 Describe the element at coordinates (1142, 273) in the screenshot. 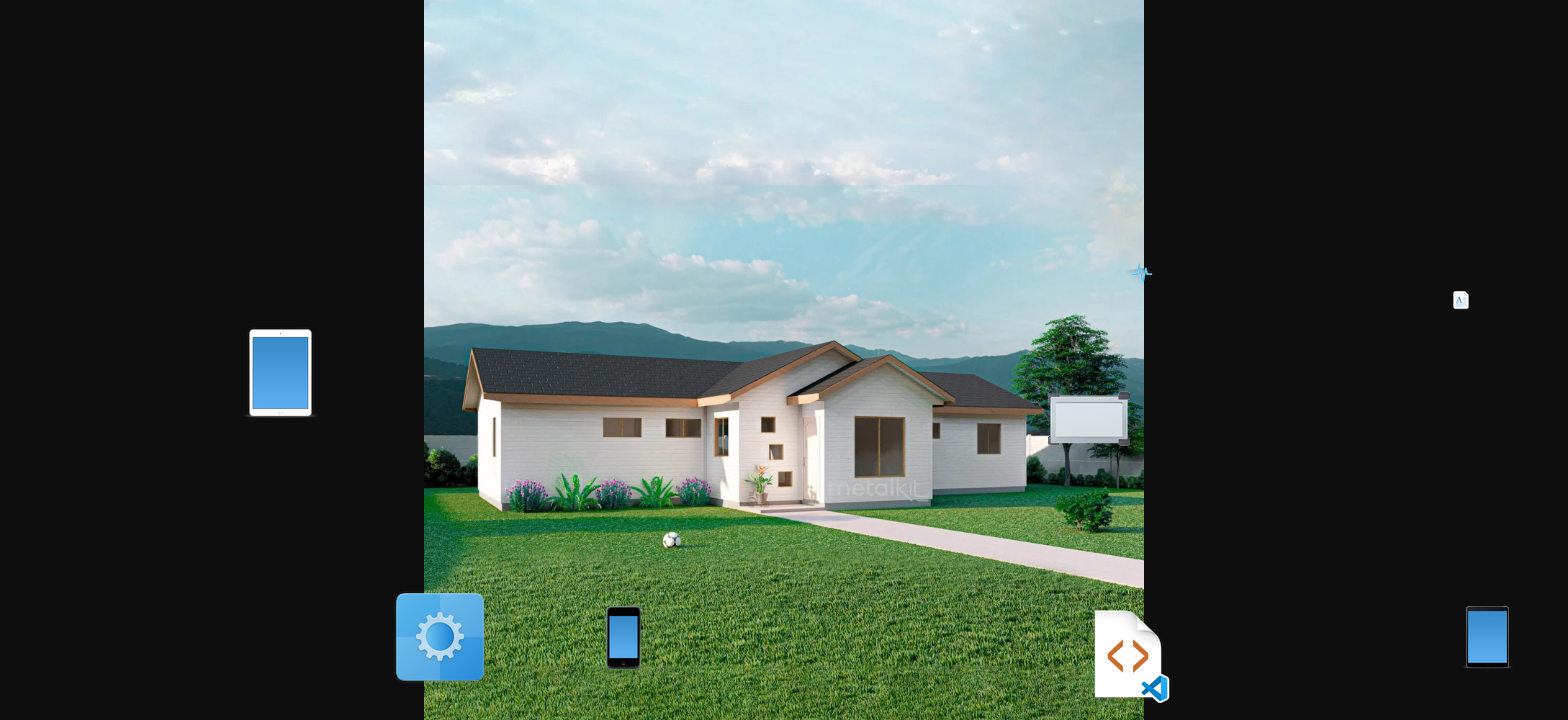

I see `view system activity or performance trace` at that location.